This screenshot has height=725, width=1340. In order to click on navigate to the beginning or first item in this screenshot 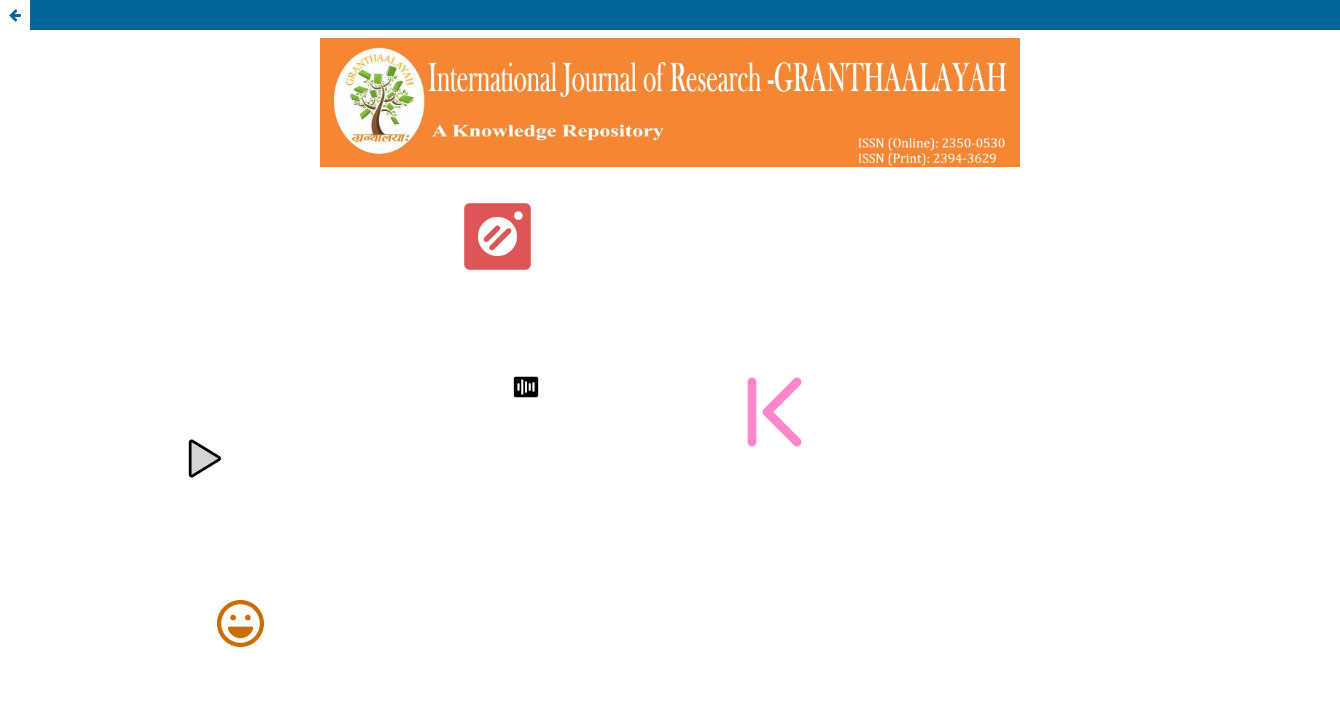, I will do `click(773, 412)`.